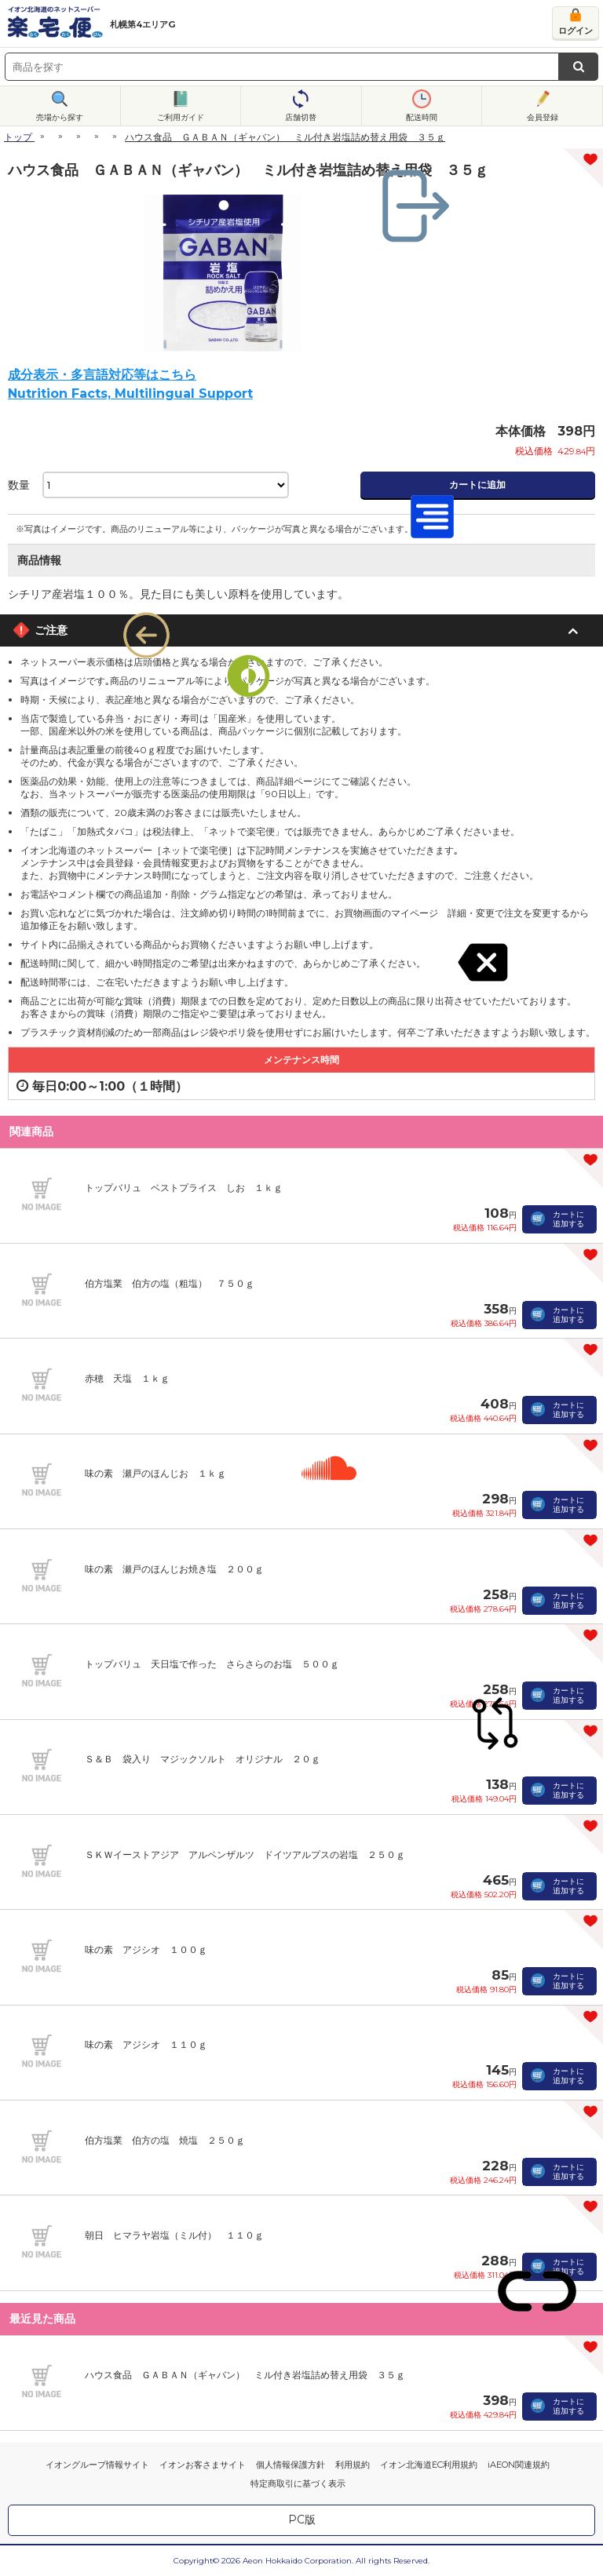  What do you see at coordinates (484, 962) in the screenshot?
I see `delete the last character entered` at bounding box center [484, 962].